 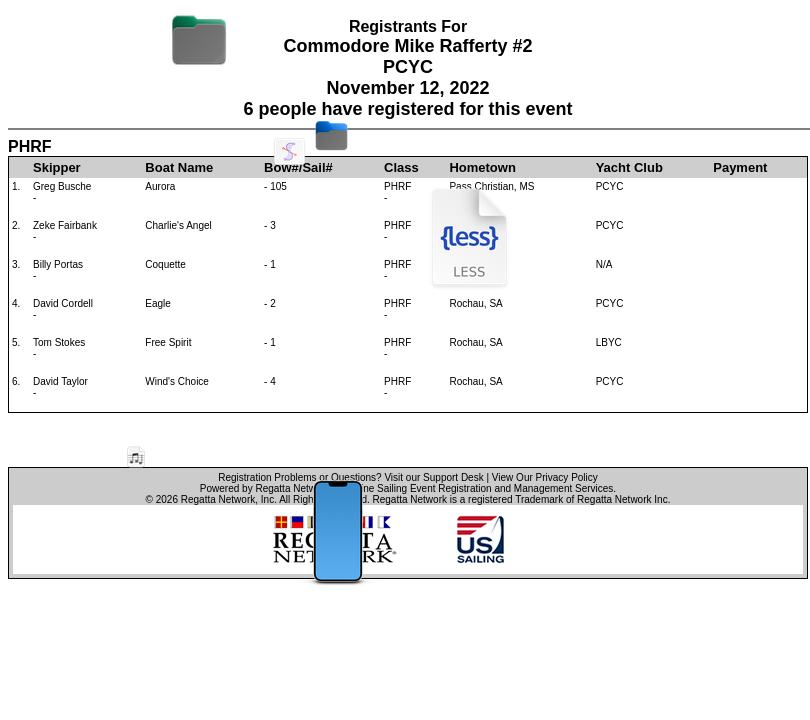 What do you see at coordinates (199, 40) in the screenshot?
I see `open file folder` at bounding box center [199, 40].